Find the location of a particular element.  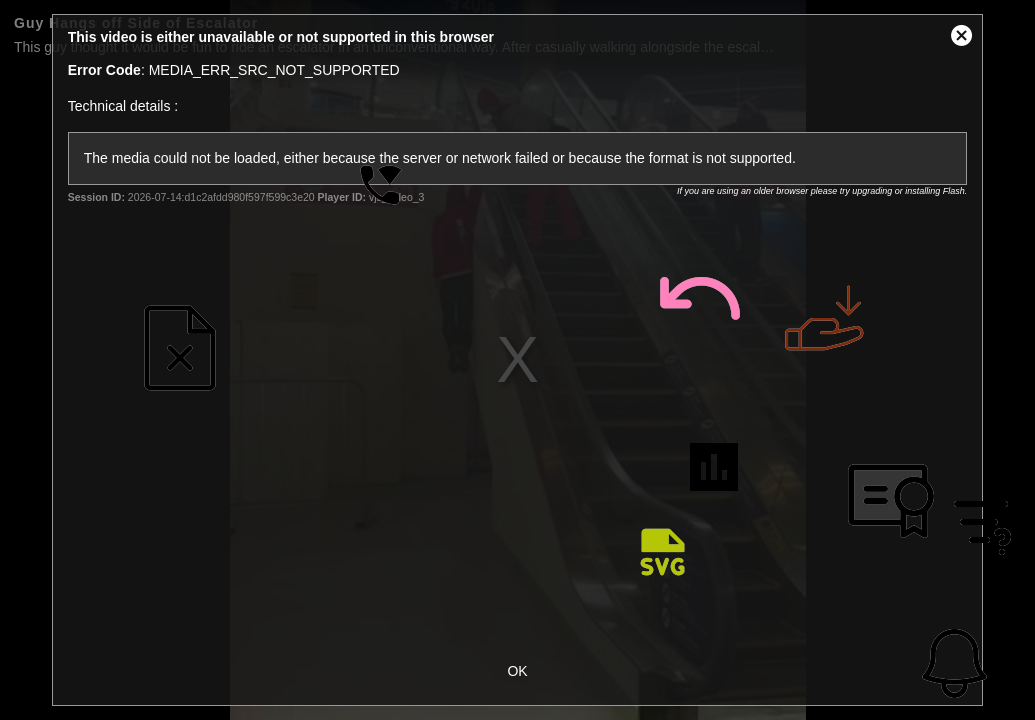

undo last action is located at coordinates (701, 295).